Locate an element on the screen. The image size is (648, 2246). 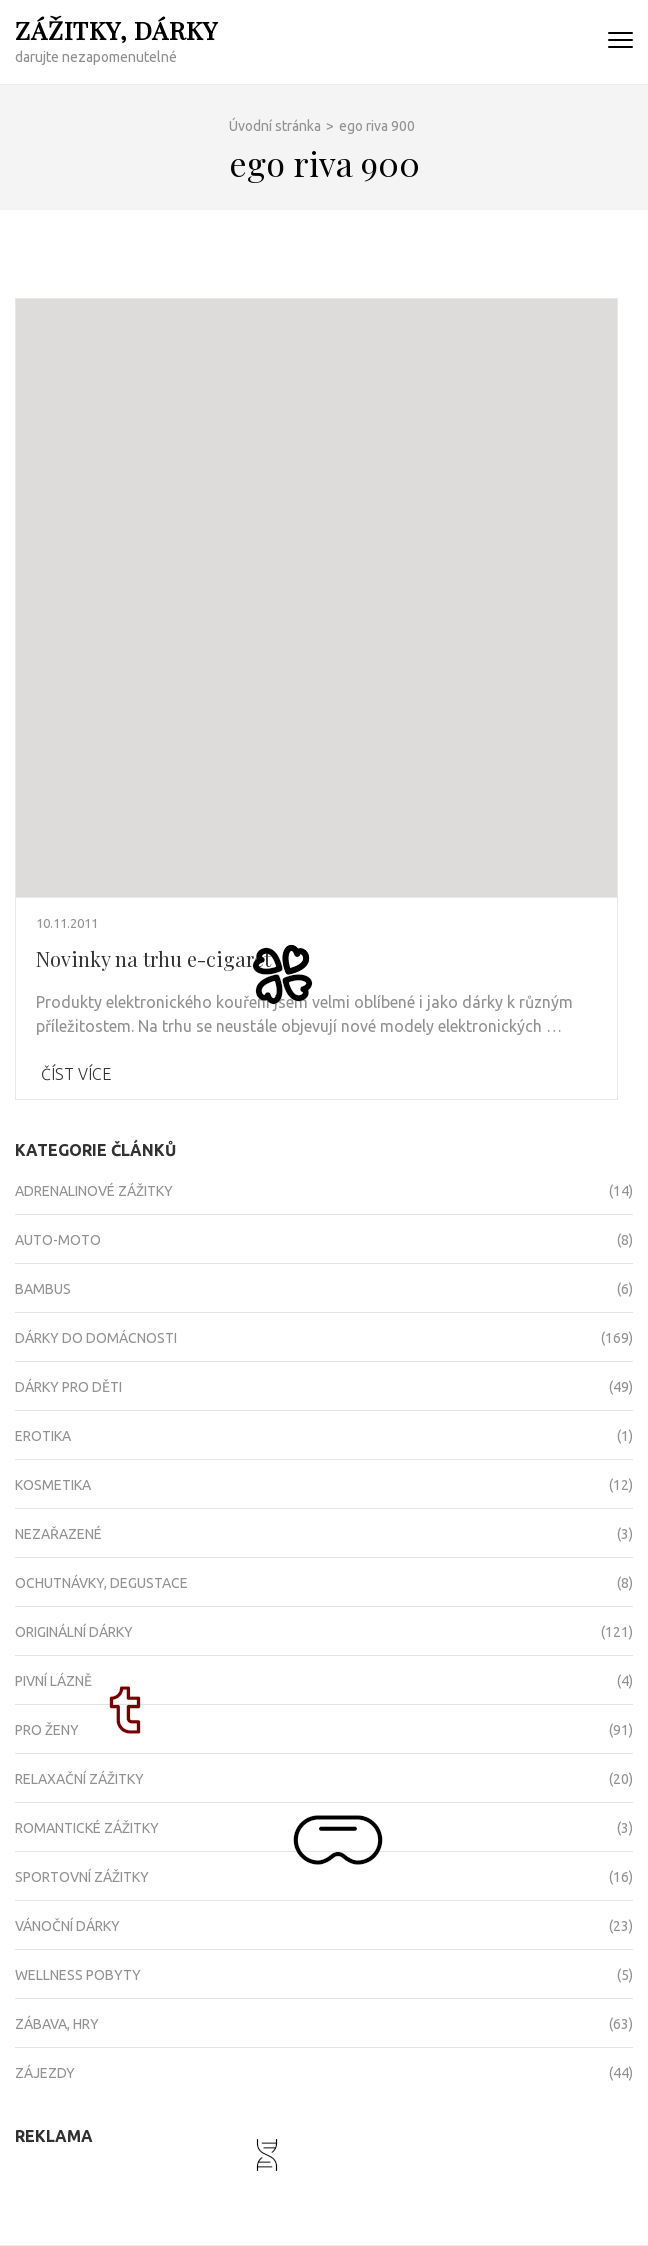
access genetic or DNA-related information is located at coordinates (267, 2155).